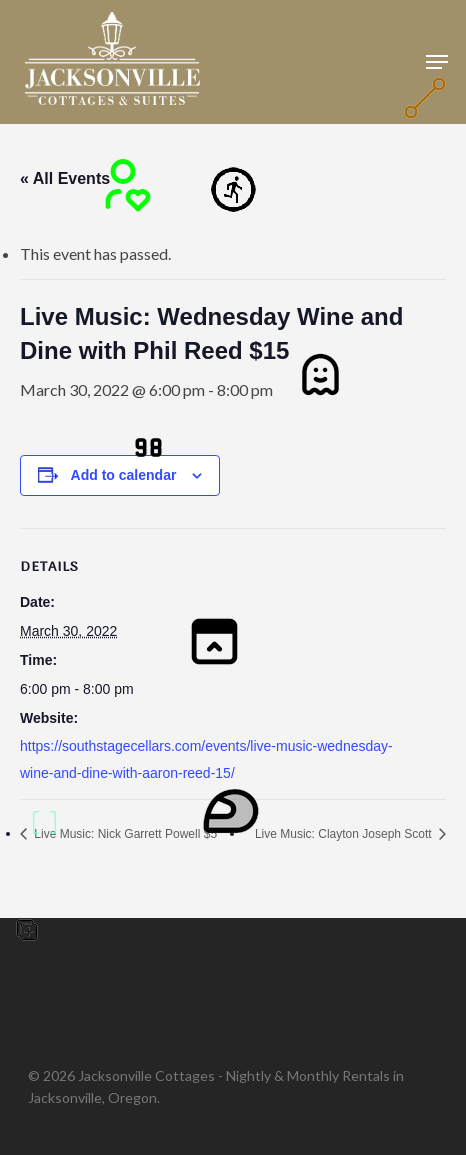  Describe the element at coordinates (425, 98) in the screenshot. I see `draw a line between two points` at that location.